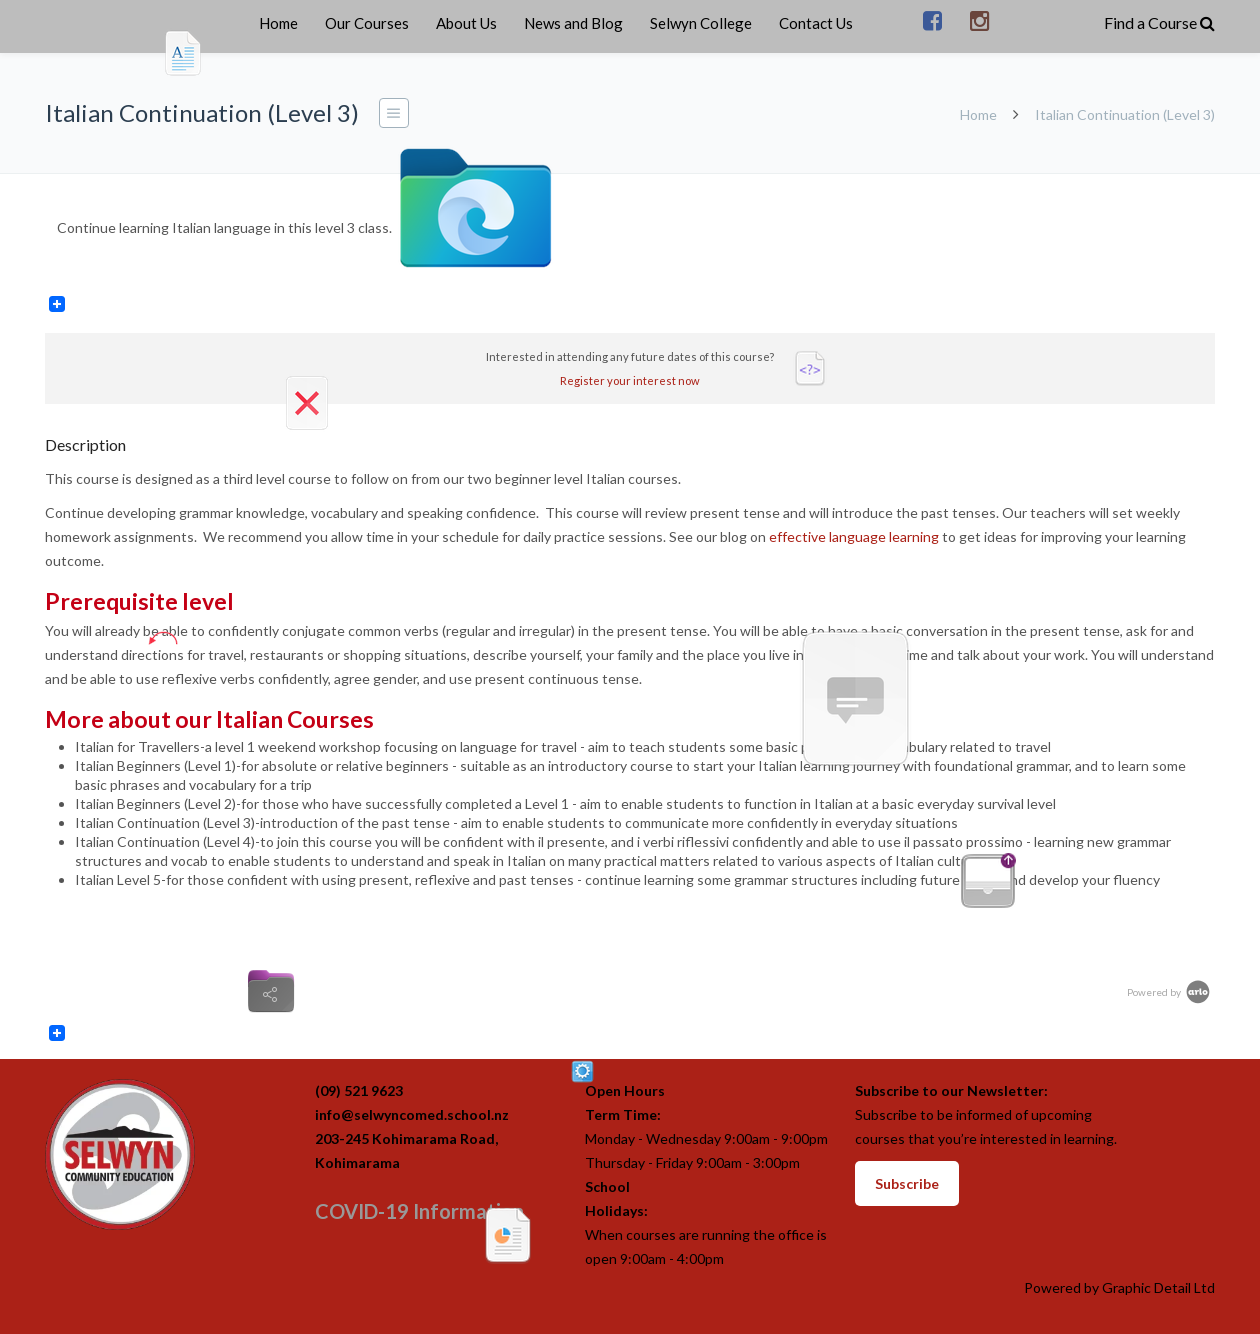  What do you see at coordinates (855, 698) in the screenshot?
I see `a subrip subtitle file (.srt)` at bounding box center [855, 698].